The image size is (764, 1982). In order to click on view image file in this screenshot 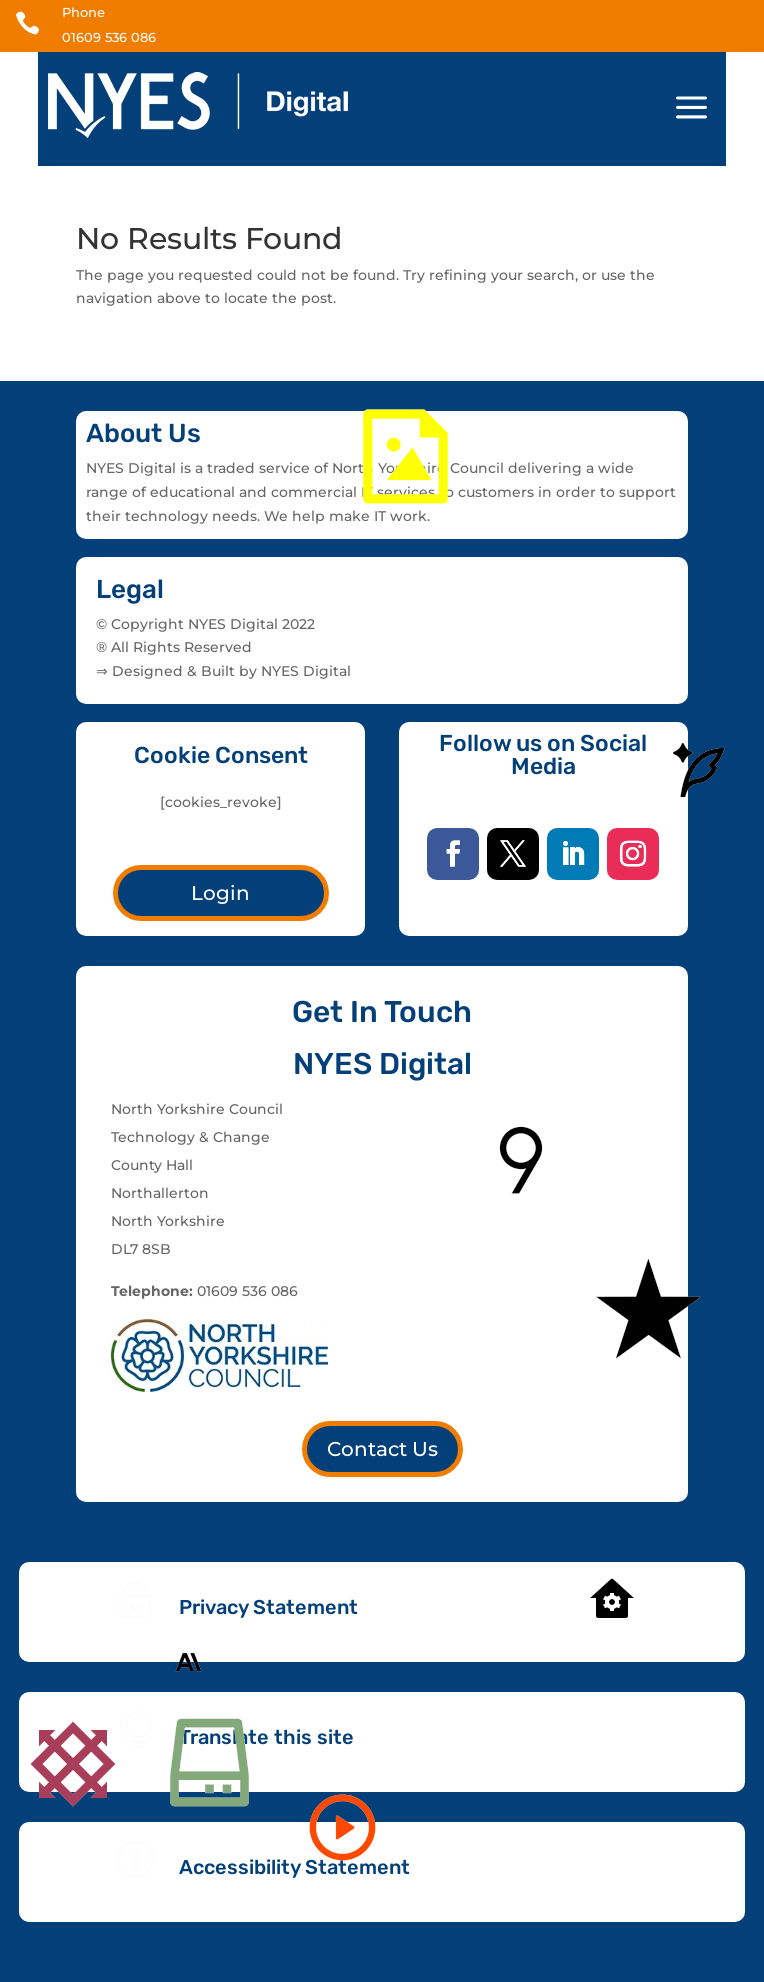, I will do `click(405, 456)`.